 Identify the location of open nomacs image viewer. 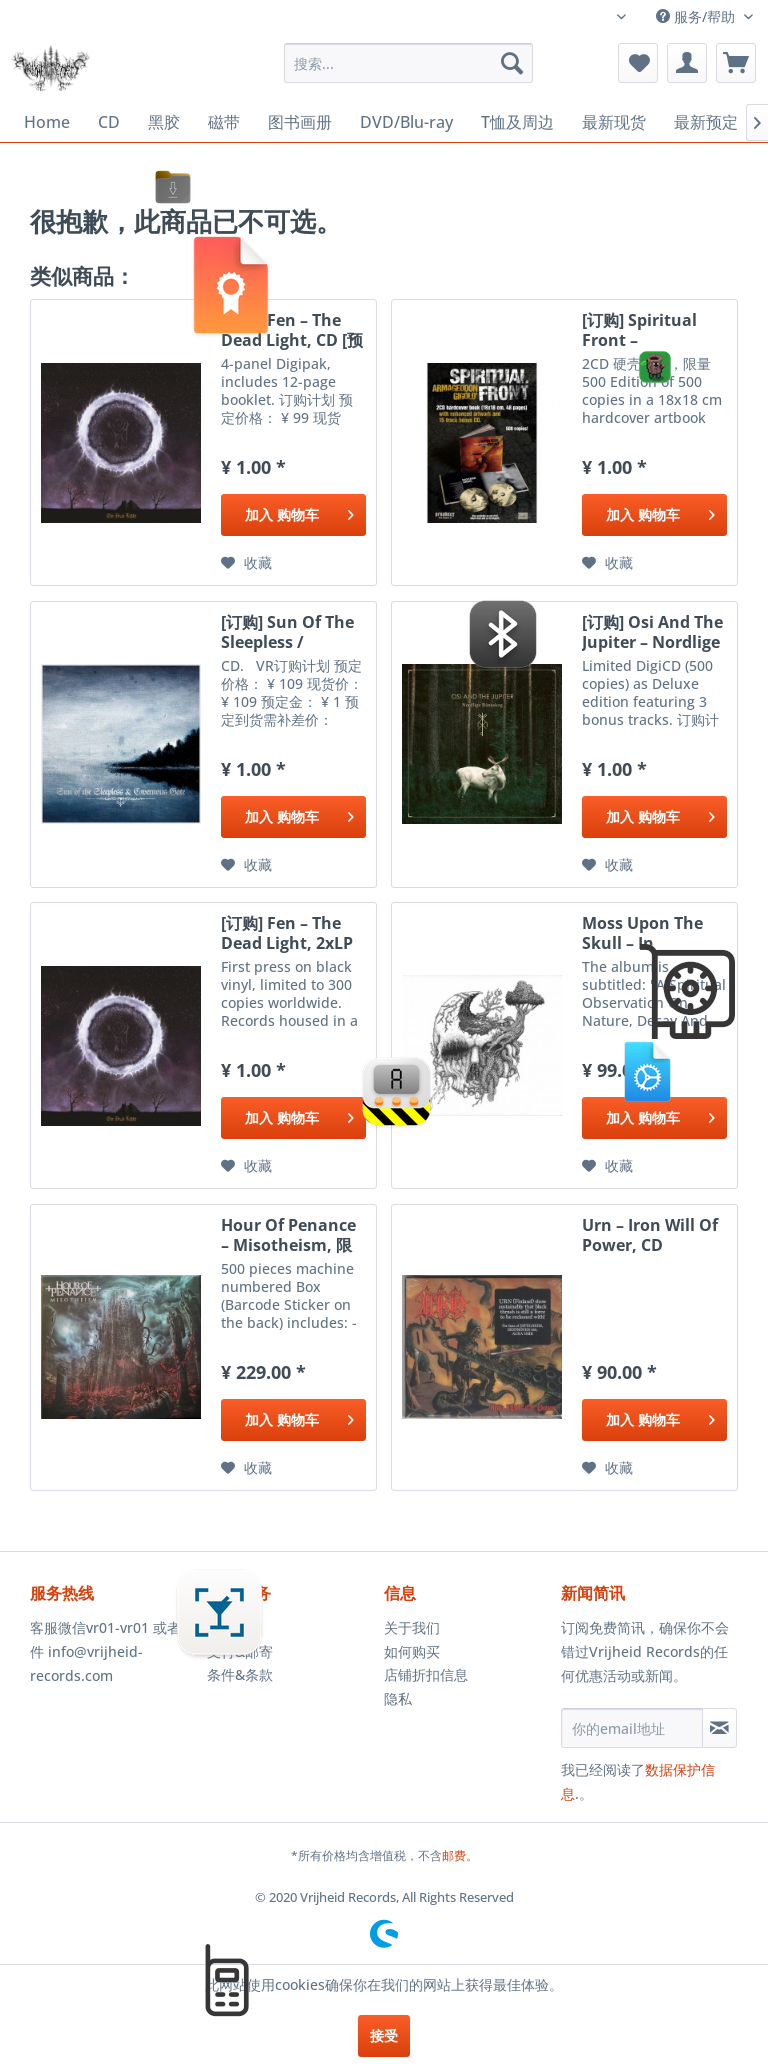
(219, 1612).